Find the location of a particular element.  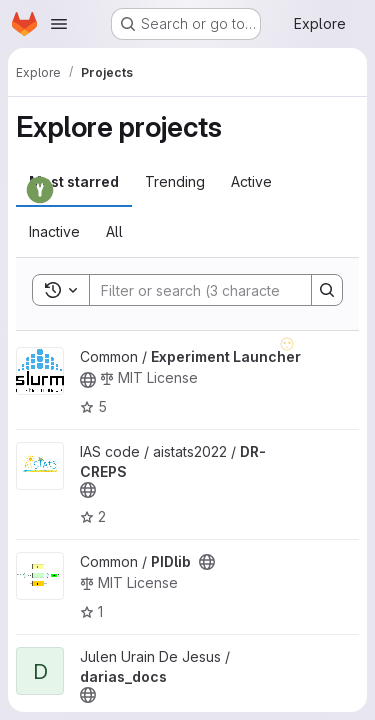

indicates an error or failed action is located at coordinates (287, 344).